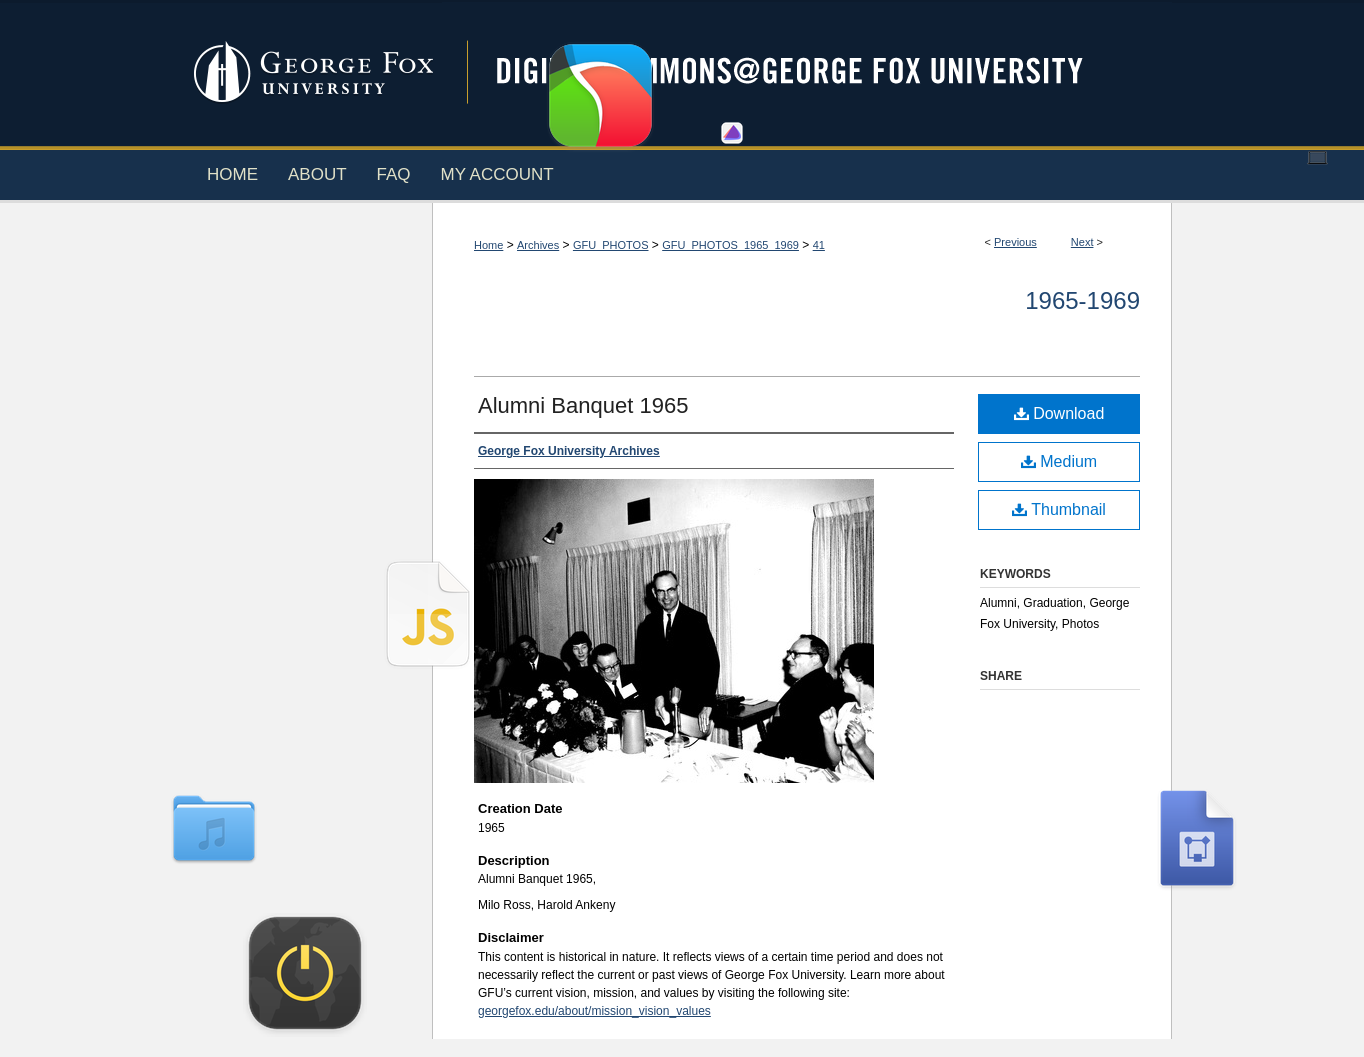  Describe the element at coordinates (732, 133) in the screenshot. I see `launch endeavouros linux application` at that location.